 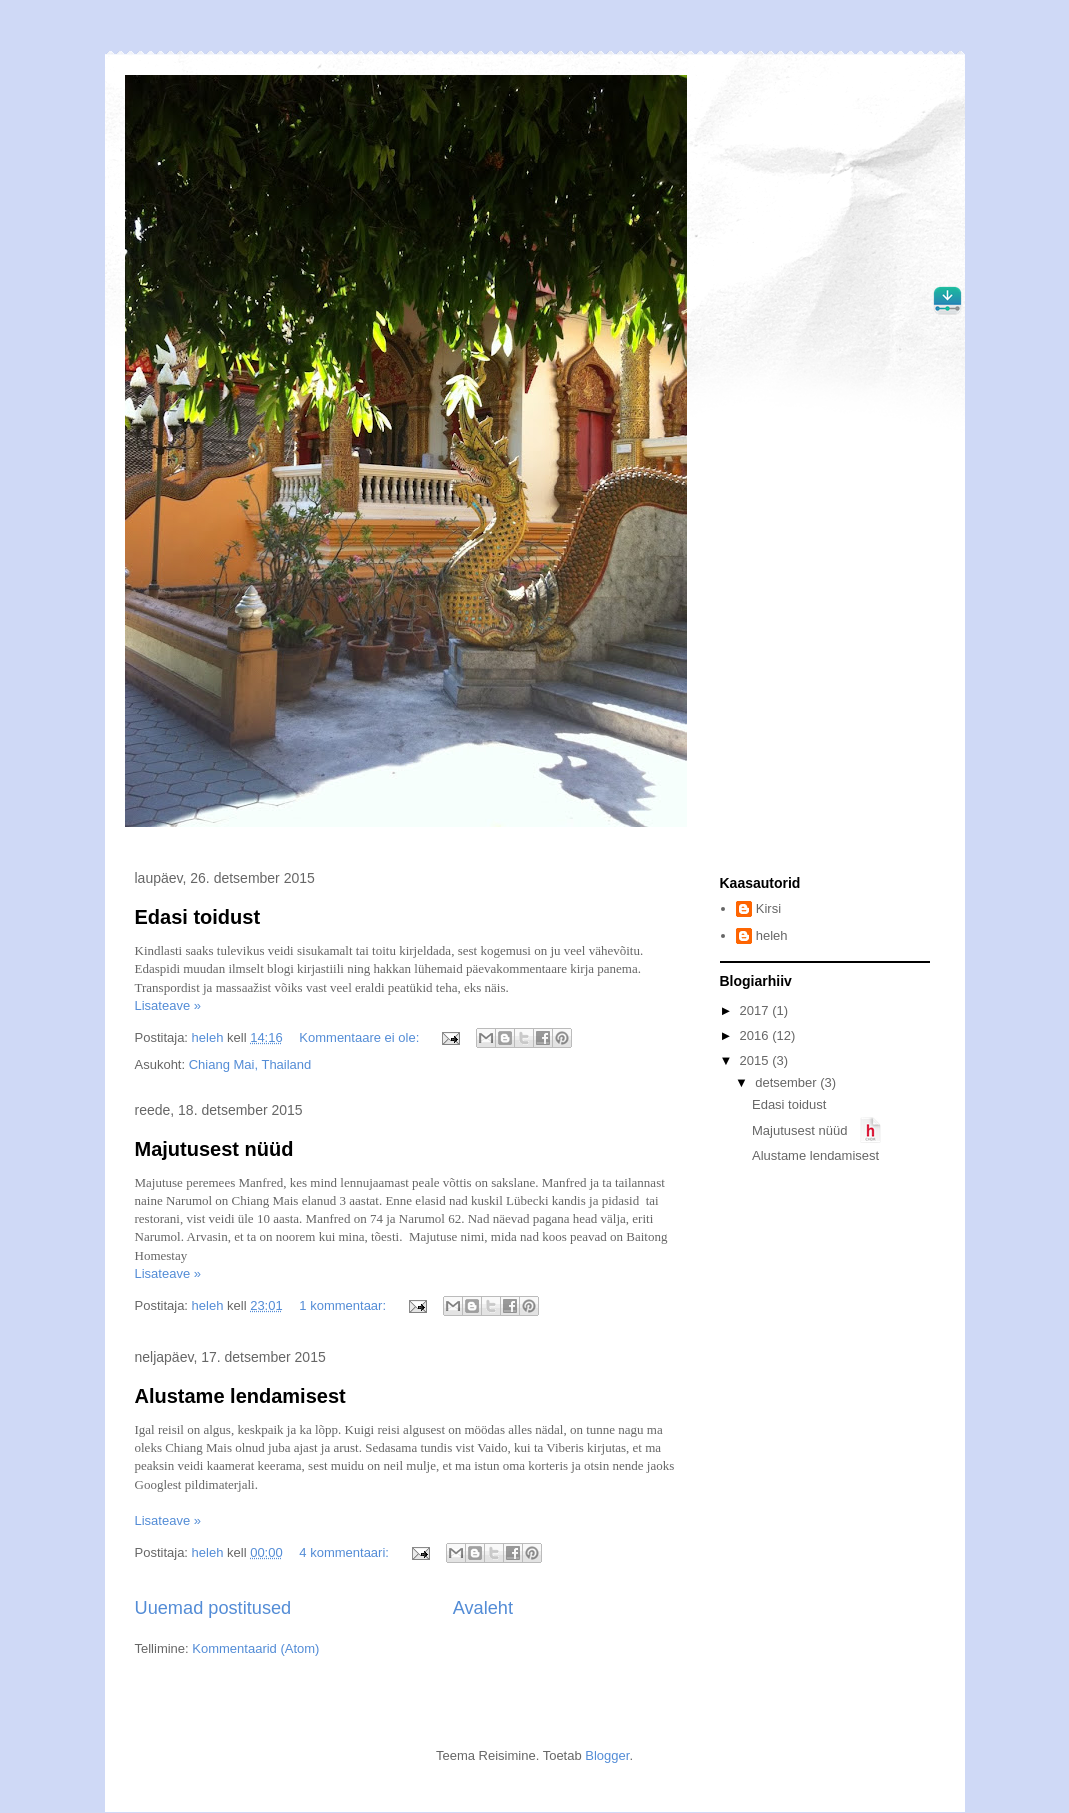 I want to click on open the ubiquity installer application, so click(x=947, y=300).